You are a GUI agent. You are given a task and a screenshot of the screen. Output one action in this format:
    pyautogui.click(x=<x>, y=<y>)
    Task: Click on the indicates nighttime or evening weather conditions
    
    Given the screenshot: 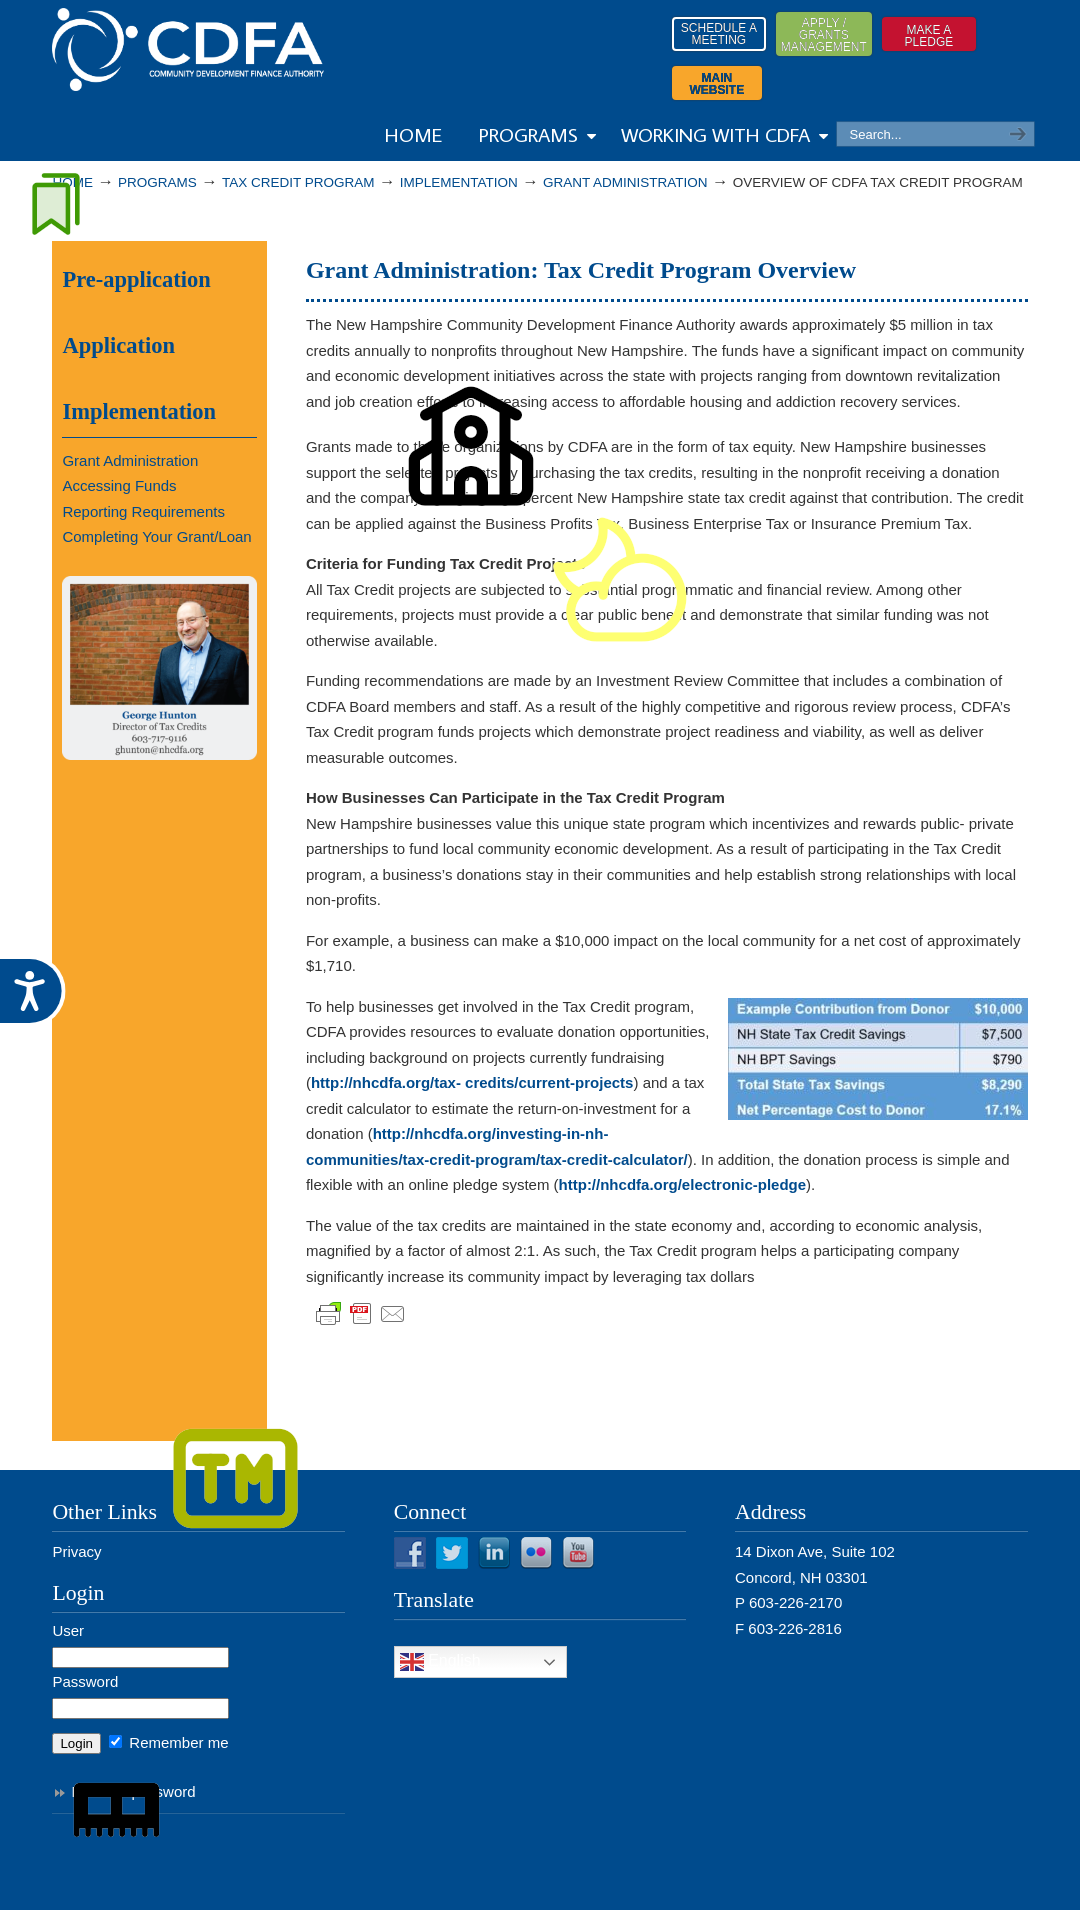 What is the action you would take?
    pyautogui.click(x=617, y=586)
    